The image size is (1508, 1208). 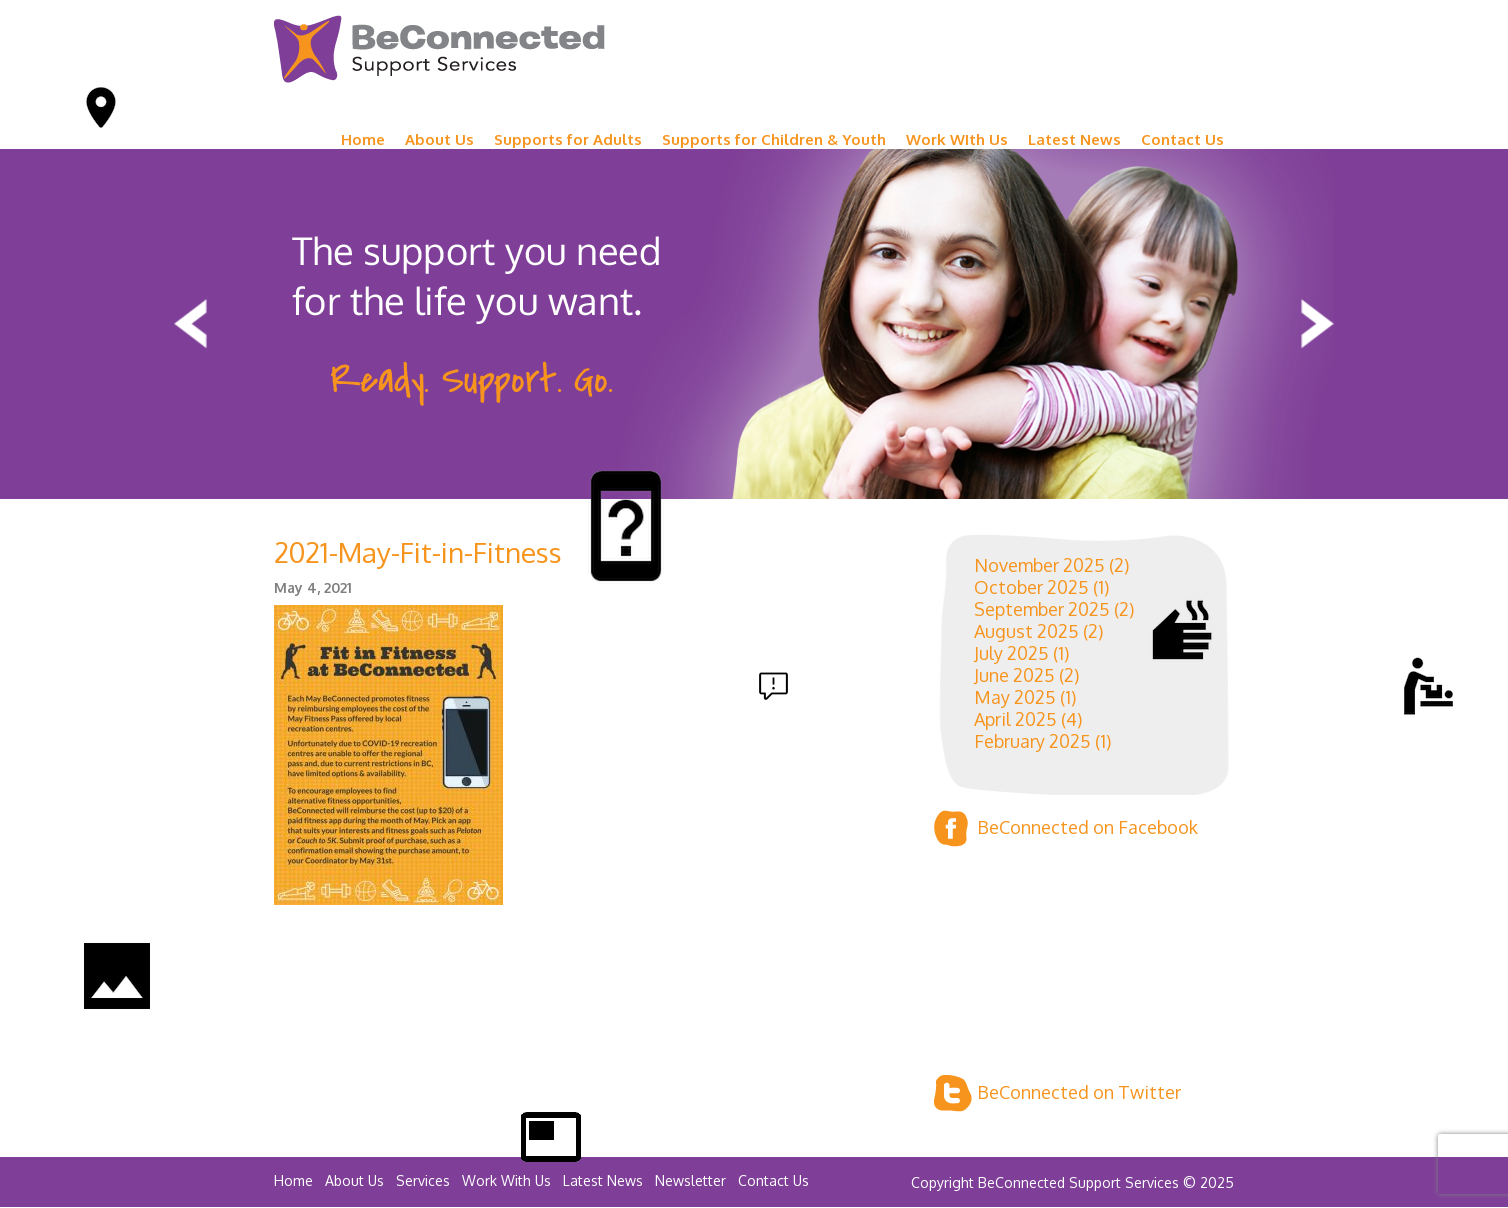 What do you see at coordinates (1183, 628) in the screenshot?
I see `activate hand dryer` at bounding box center [1183, 628].